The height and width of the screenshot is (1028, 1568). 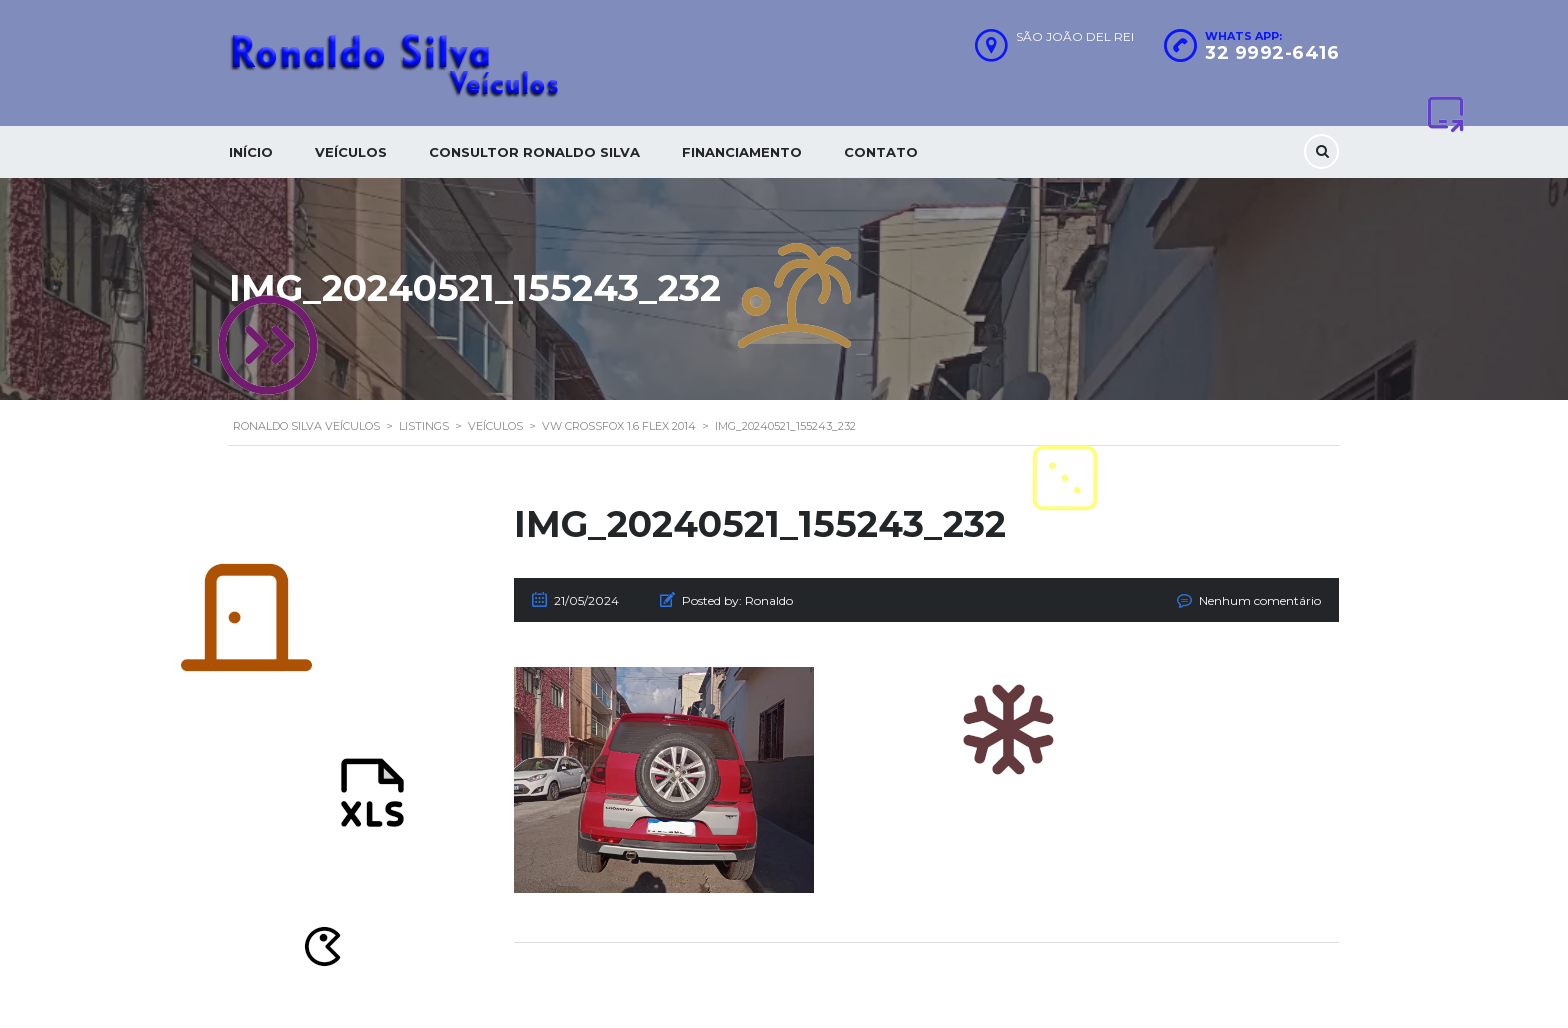 What do you see at coordinates (268, 345) in the screenshot?
I see `skip forward or advance to next item` at bounding box center [268, 345].